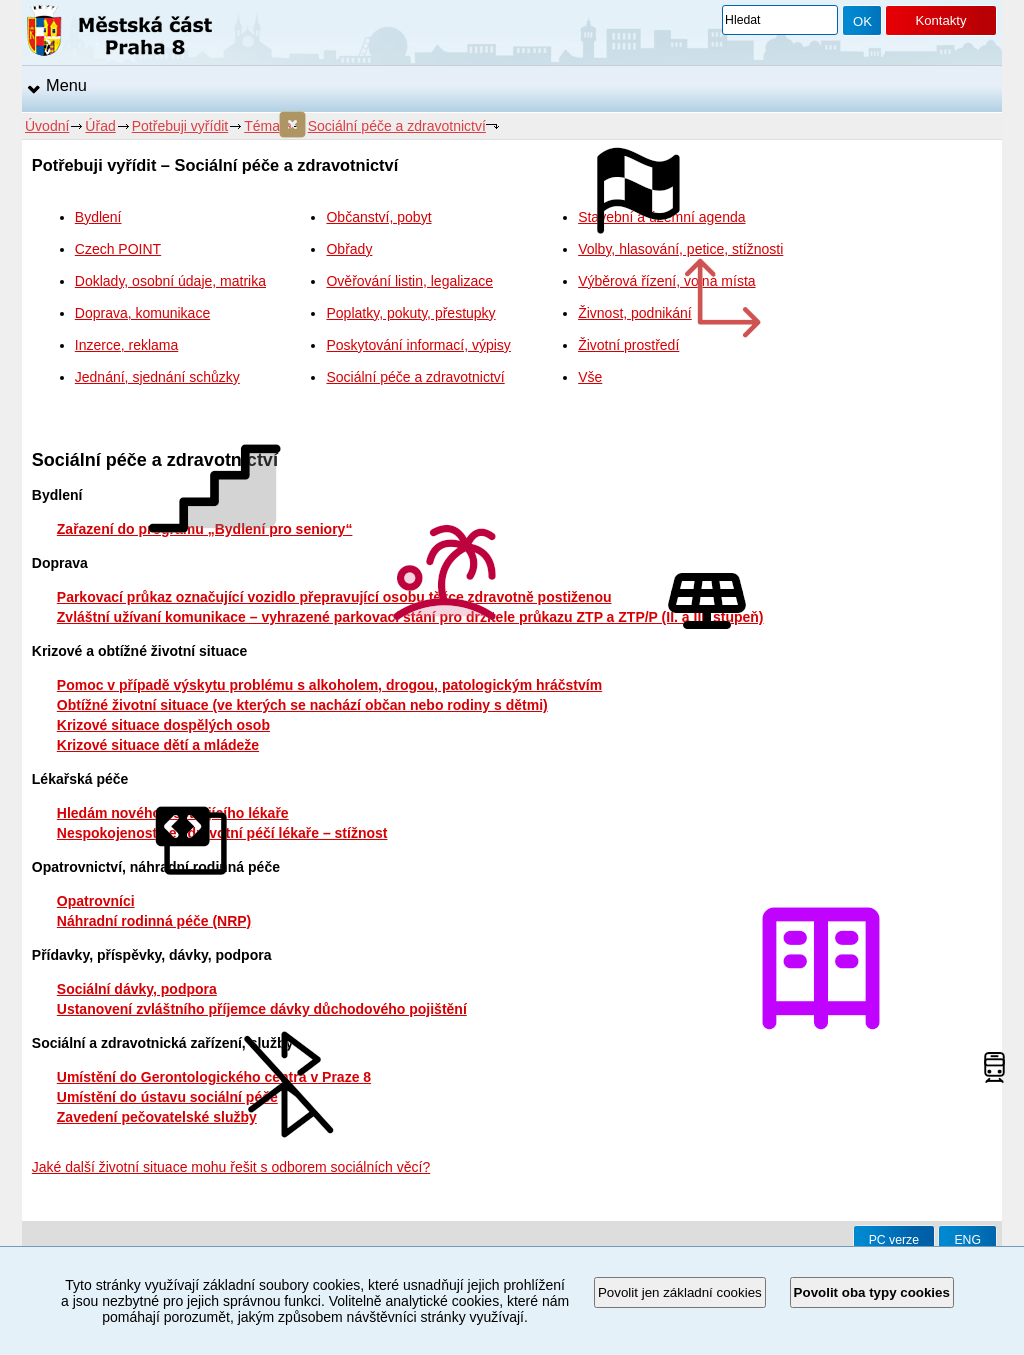  What do you see at coordinates (635, 189) in the screenshot?
I see `indicates completion or finish line` at bounding box center [635, 189].